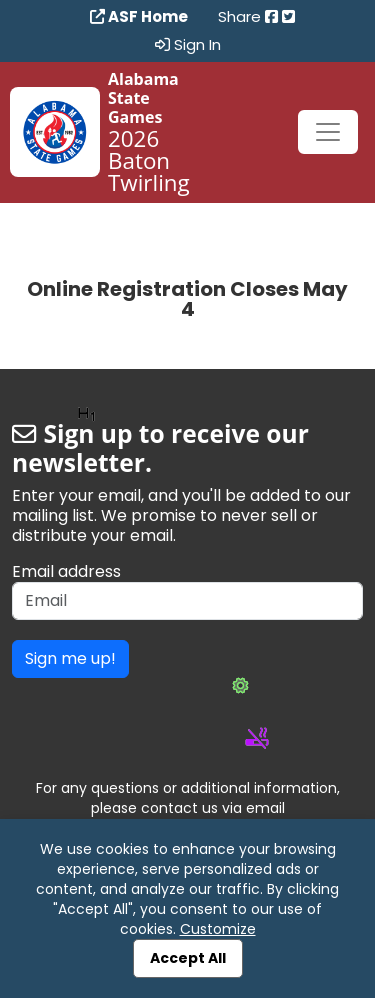 This screenshot has height=998, width=375. What do you see at coordinates (86, 414) in the screenshot?
I see `format text as heading level 1` at bounding box center [86, 414].